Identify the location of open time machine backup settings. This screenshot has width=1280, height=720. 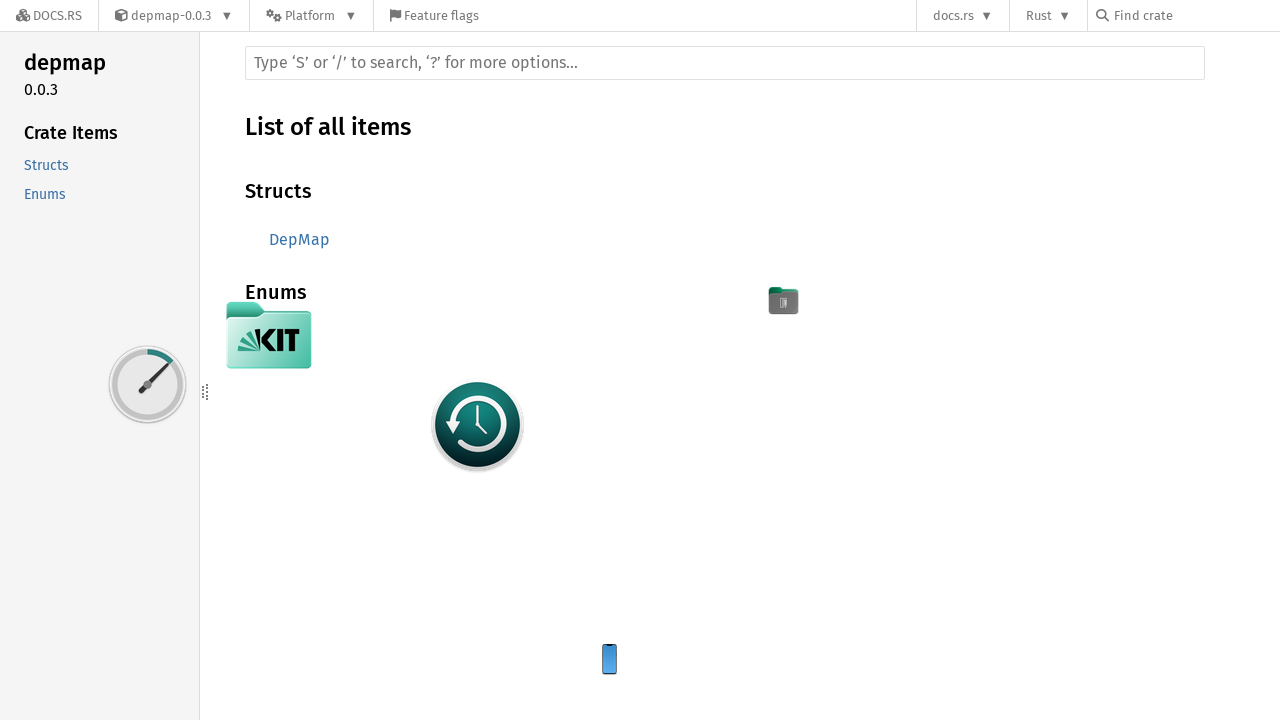
(477, 424).